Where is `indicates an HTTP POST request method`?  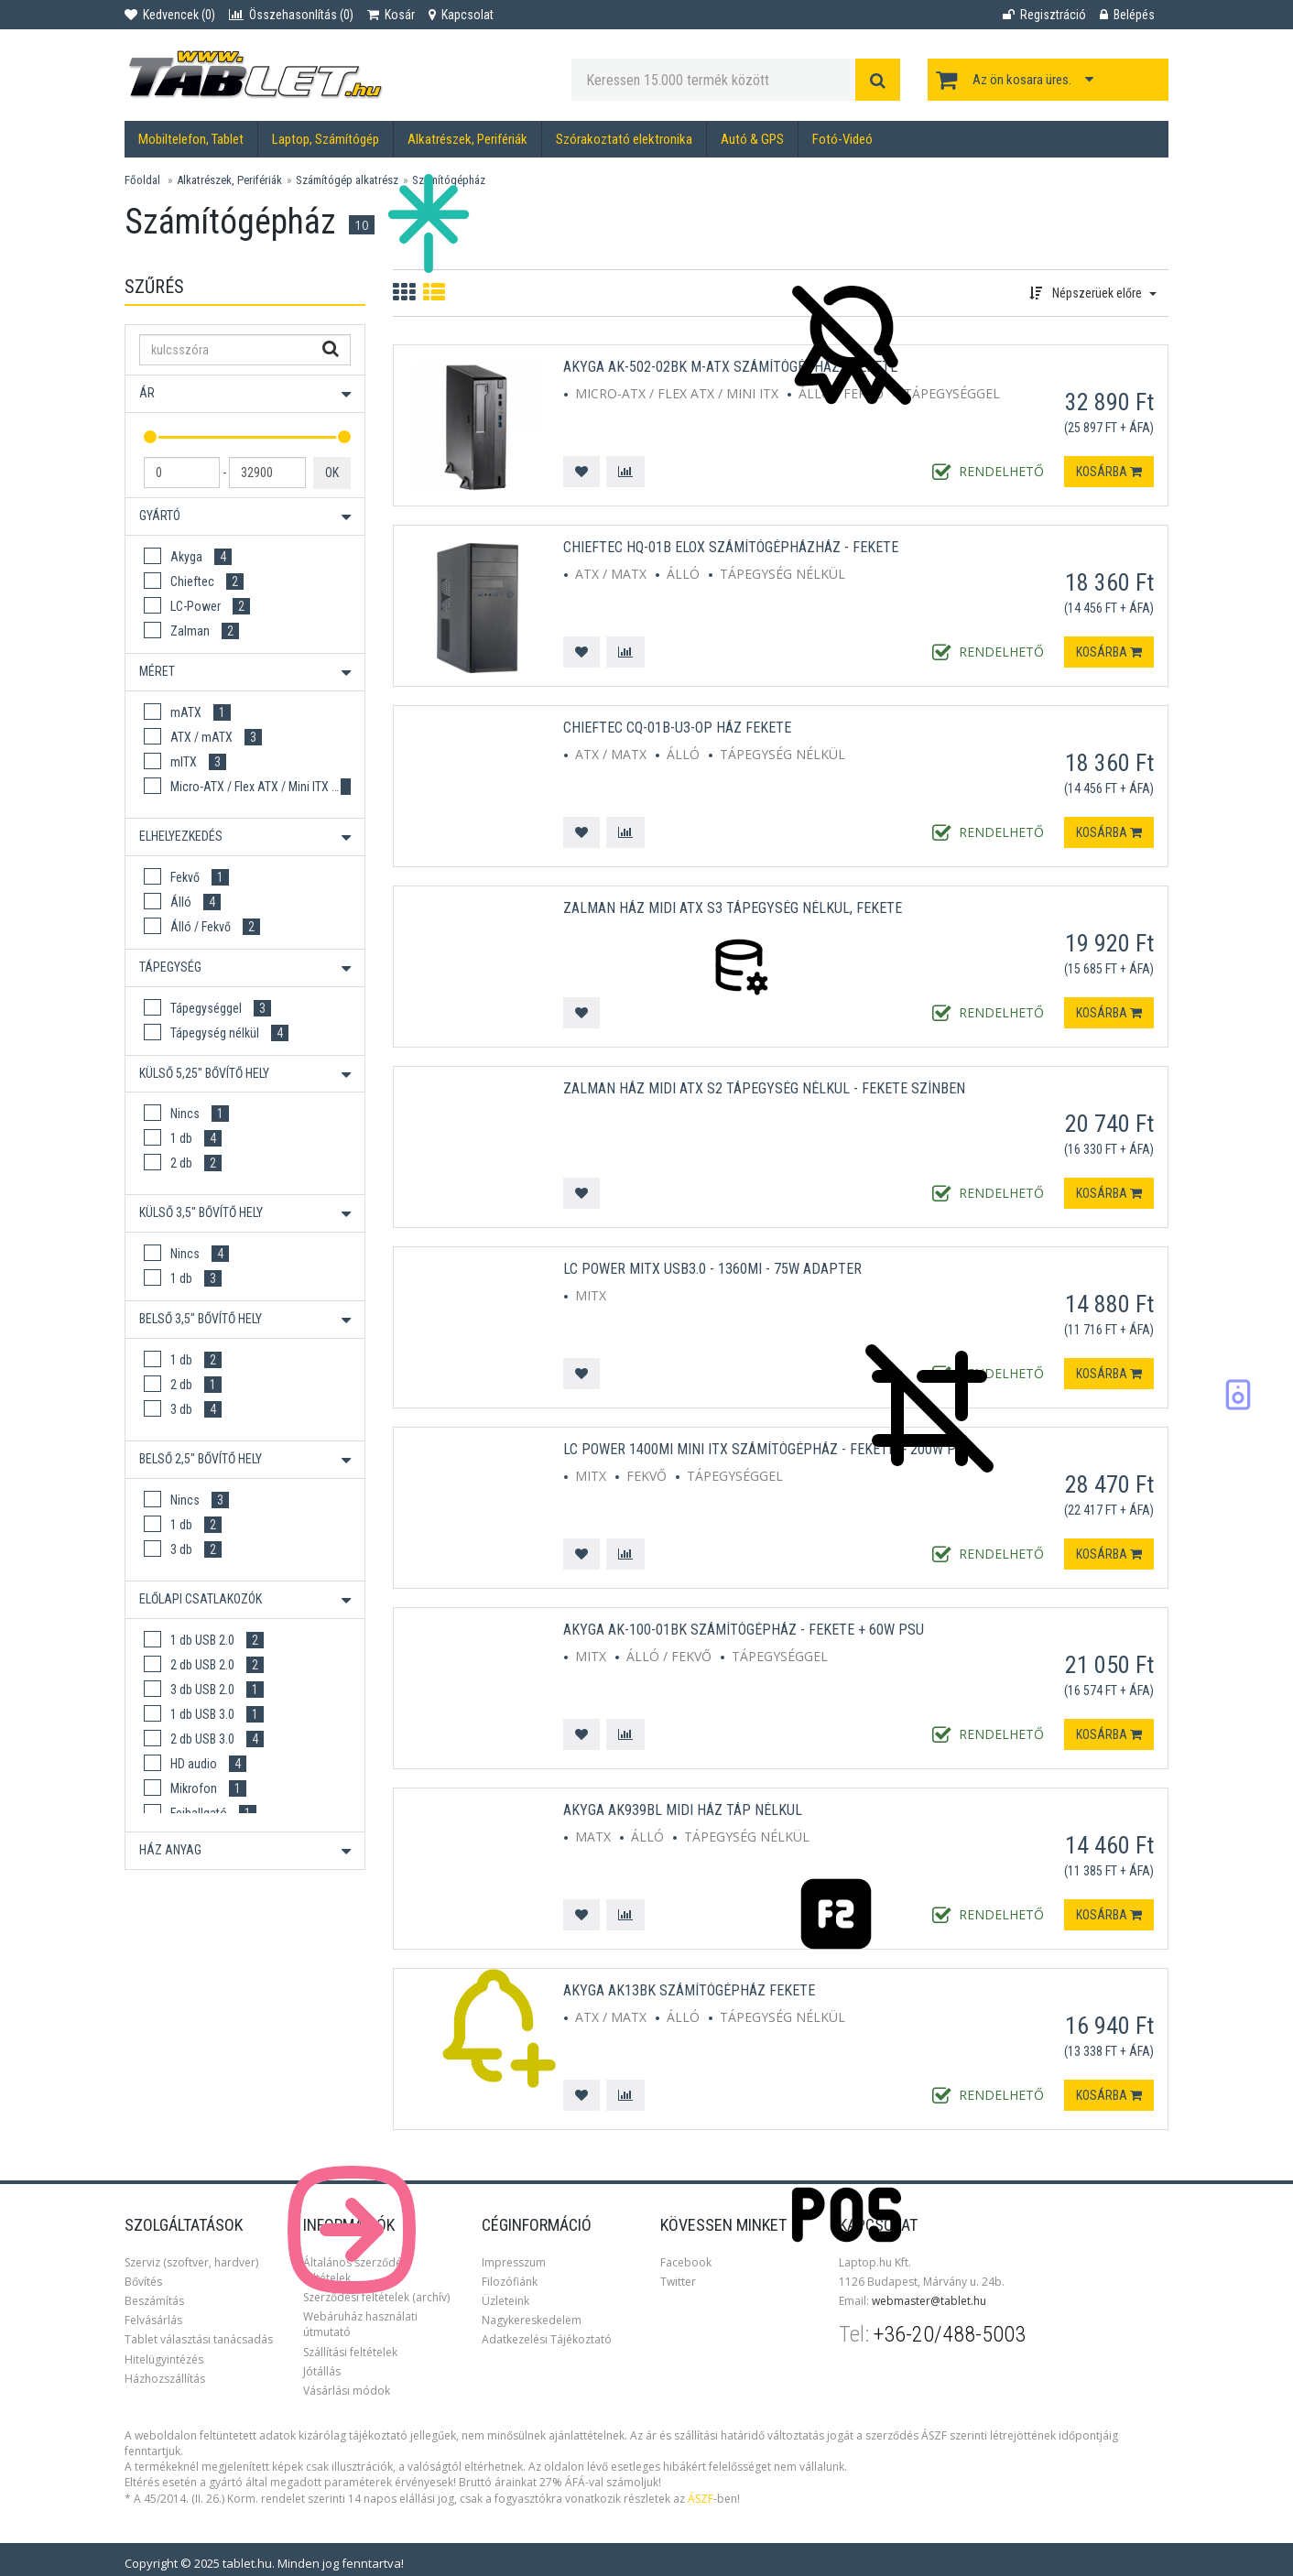 indicates an HTTP POST request method is located at coordinates (846, 2214).